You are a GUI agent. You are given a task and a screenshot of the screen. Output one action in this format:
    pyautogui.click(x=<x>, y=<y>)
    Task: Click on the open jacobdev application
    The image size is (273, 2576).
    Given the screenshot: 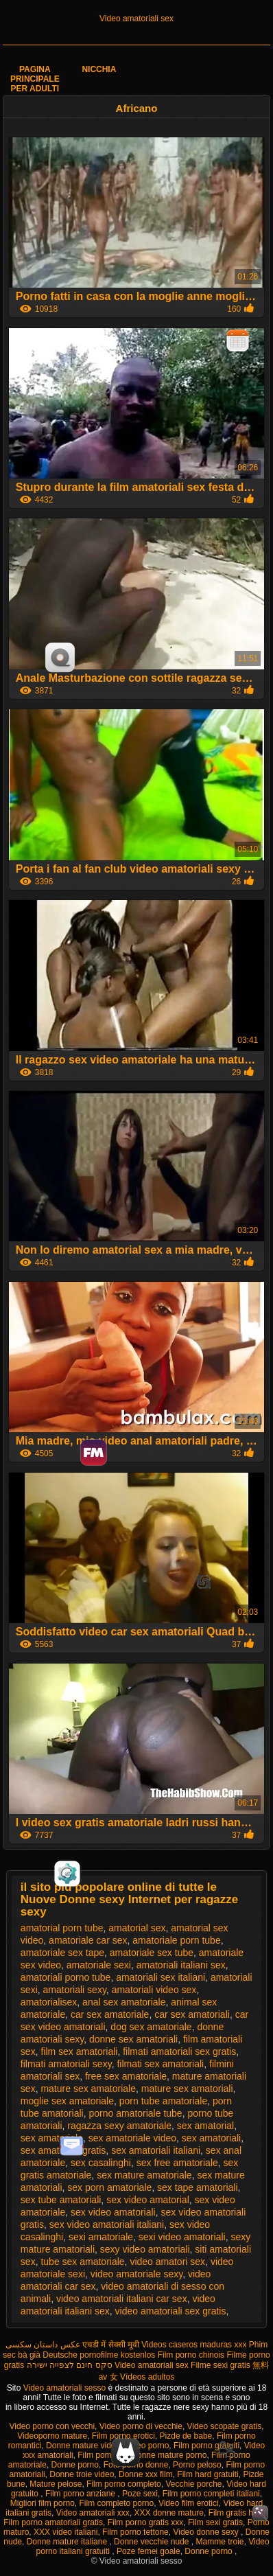 What is the action you would take?
    pyautogui.click(x=67, y=1874)
    